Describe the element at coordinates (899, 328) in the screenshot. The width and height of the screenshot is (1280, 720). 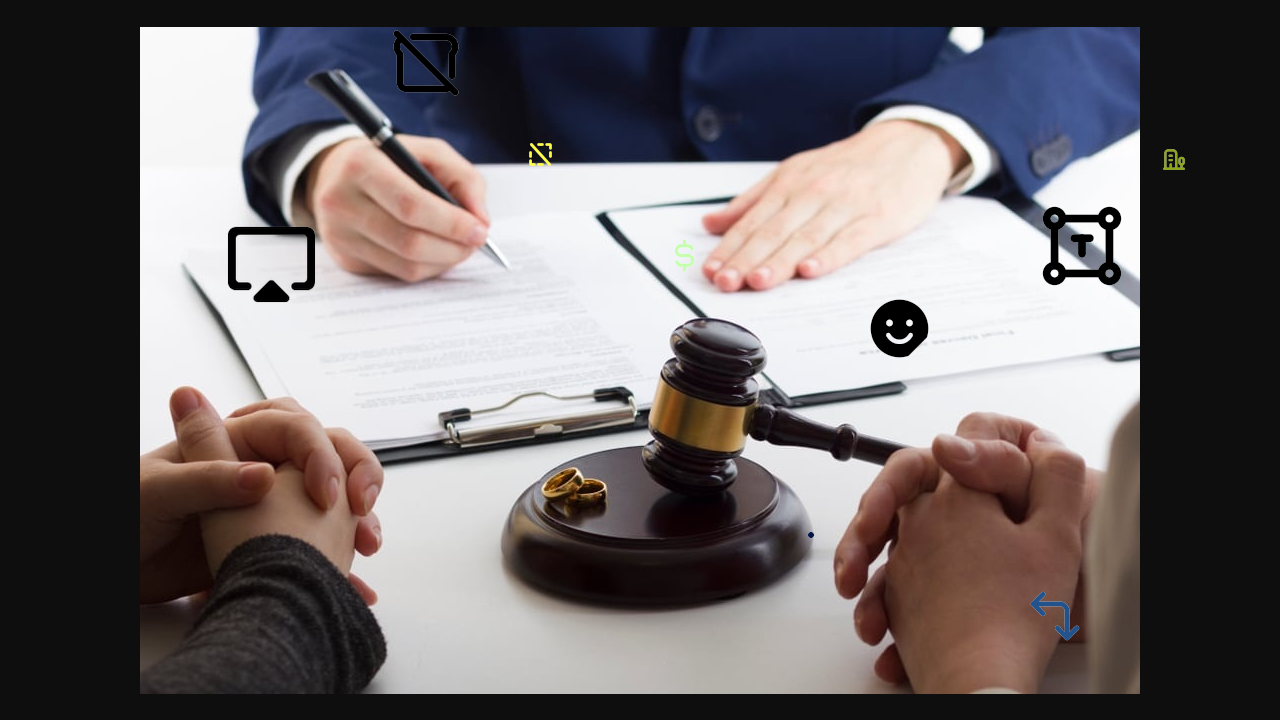
I see `add a sticker to your message` at that location.